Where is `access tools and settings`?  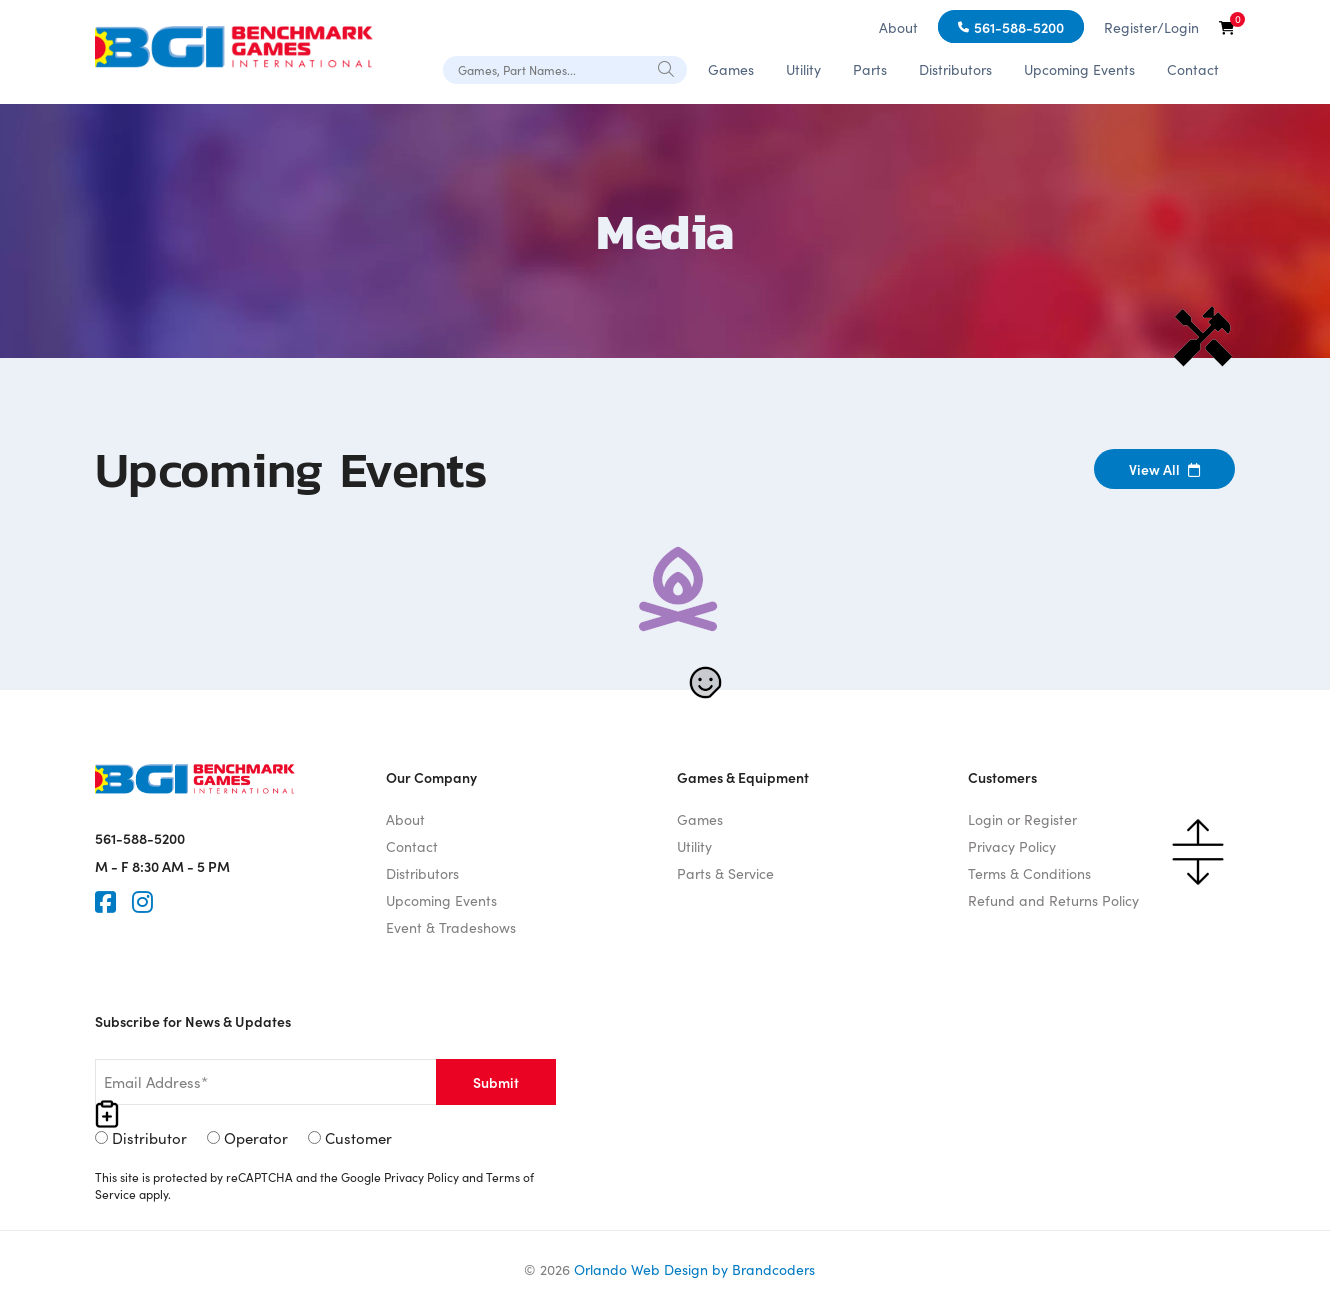
access tools and settings is located at coordinates (1203, 337).